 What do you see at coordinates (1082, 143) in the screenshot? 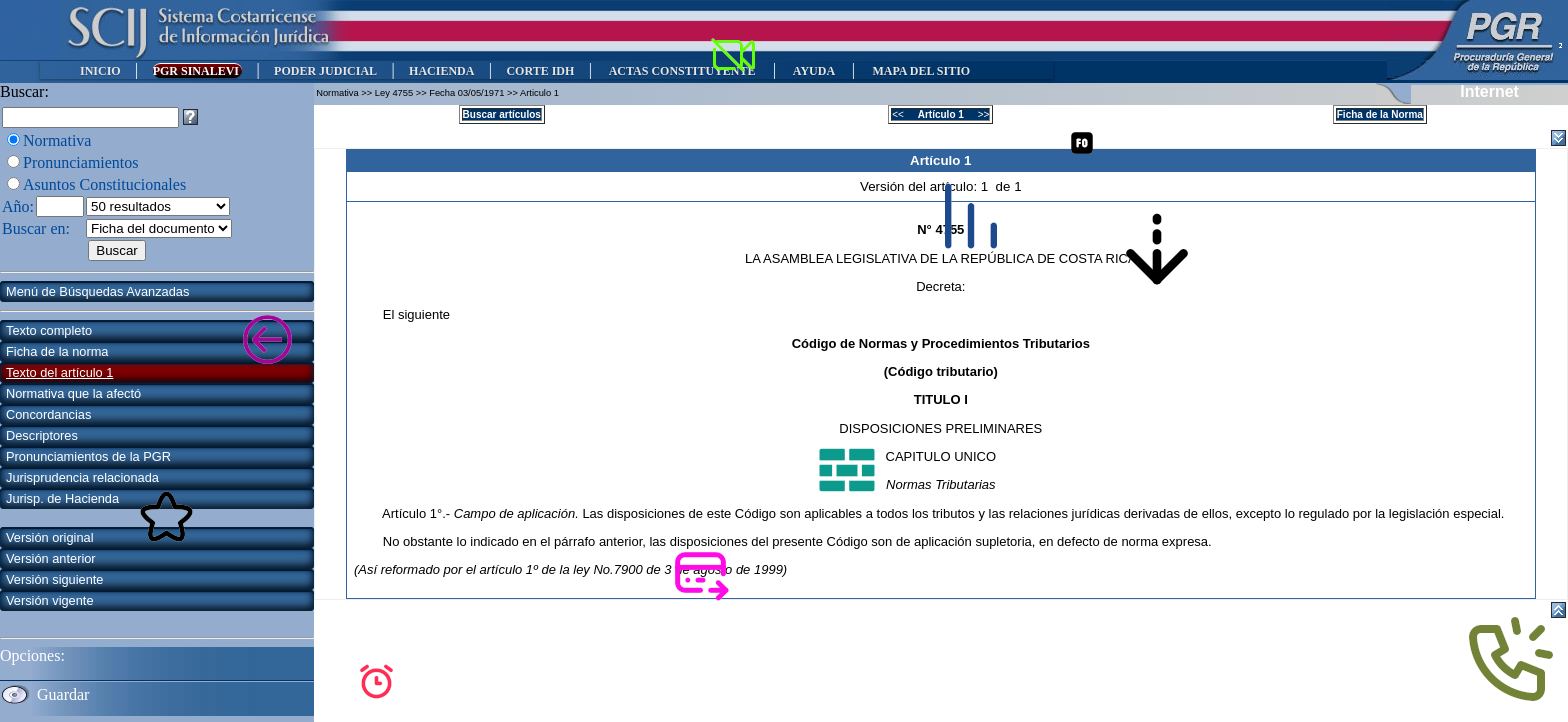
I see `select F0 keyboard shortcut or function key` at bounding box center [1082, 143].